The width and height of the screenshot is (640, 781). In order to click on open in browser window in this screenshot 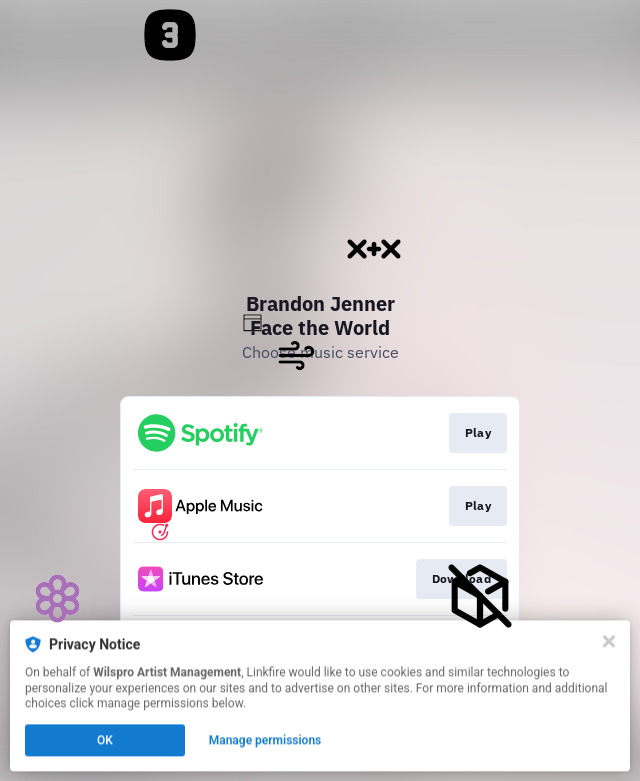, I will do `click(252, 323)`.